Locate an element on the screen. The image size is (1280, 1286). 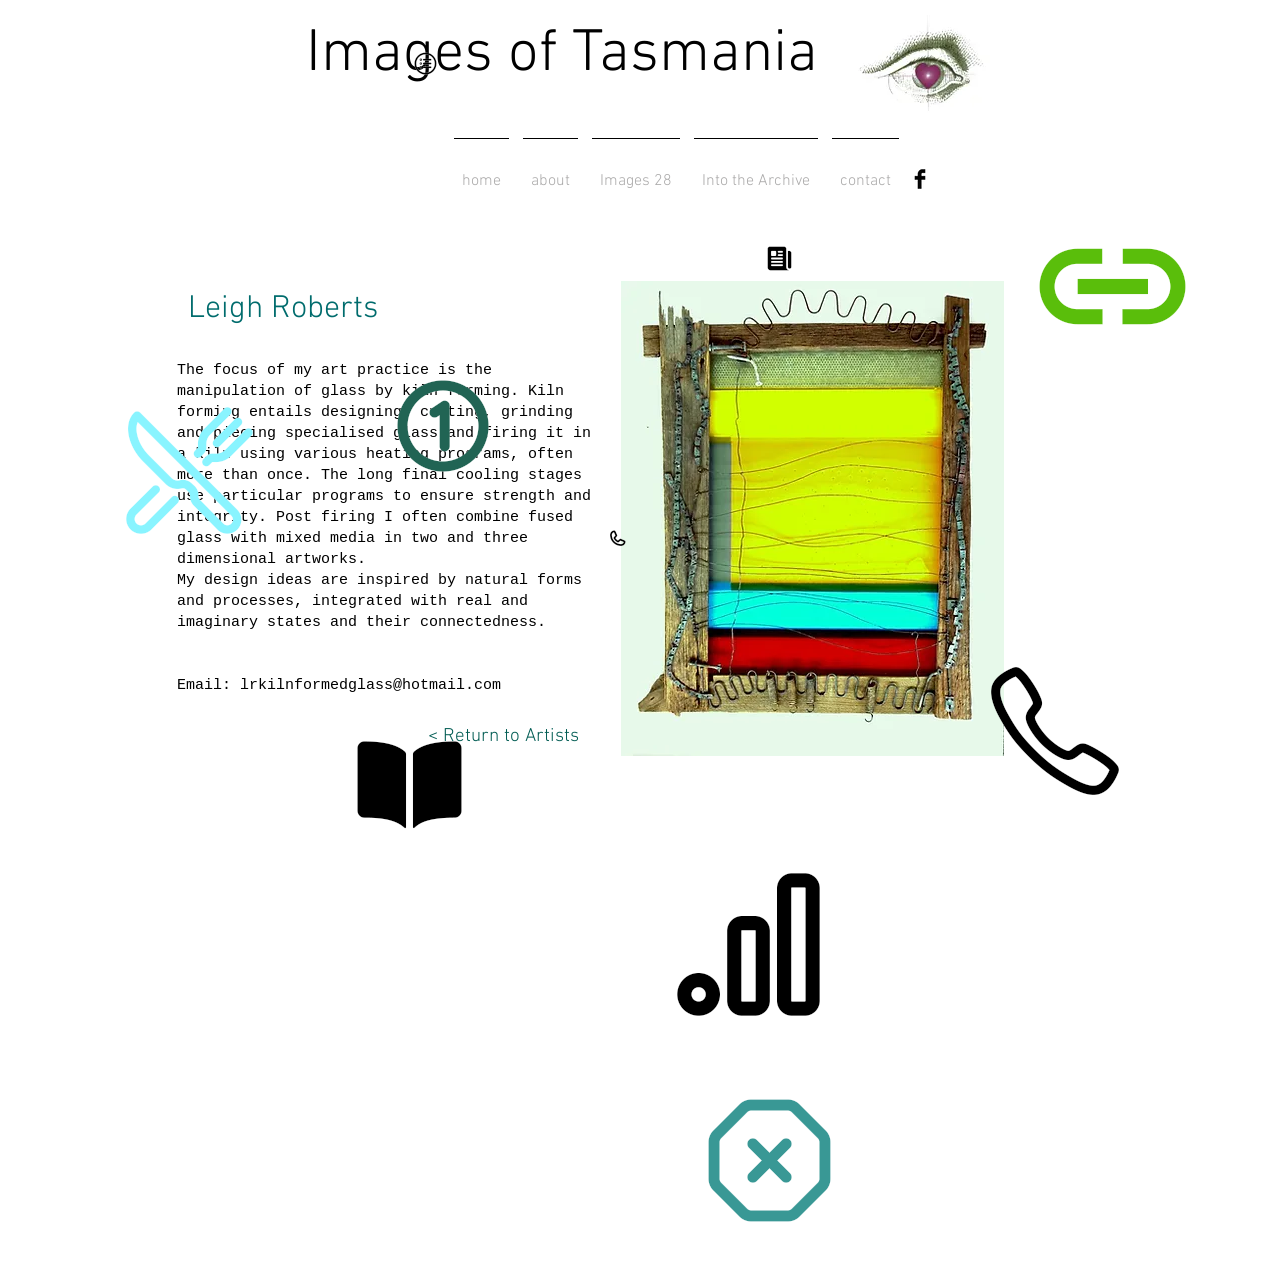
indicates the first step in a sequence or process is located at coordinates (443, 426).